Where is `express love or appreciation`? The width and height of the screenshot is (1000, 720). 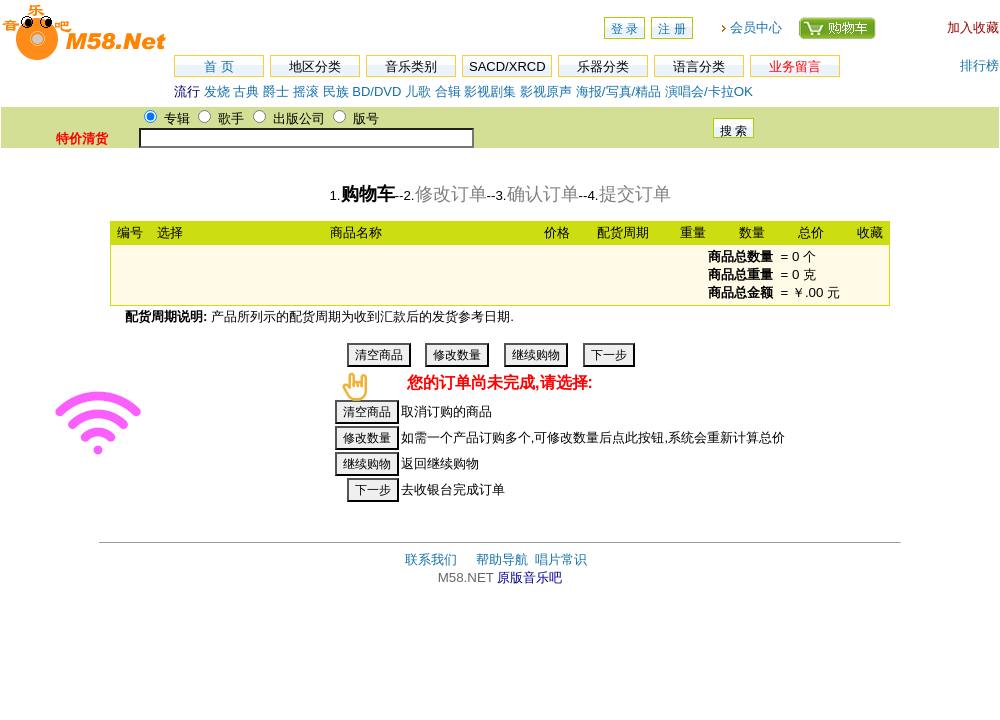
express love or appreciation is located at coordinates (355, 386).